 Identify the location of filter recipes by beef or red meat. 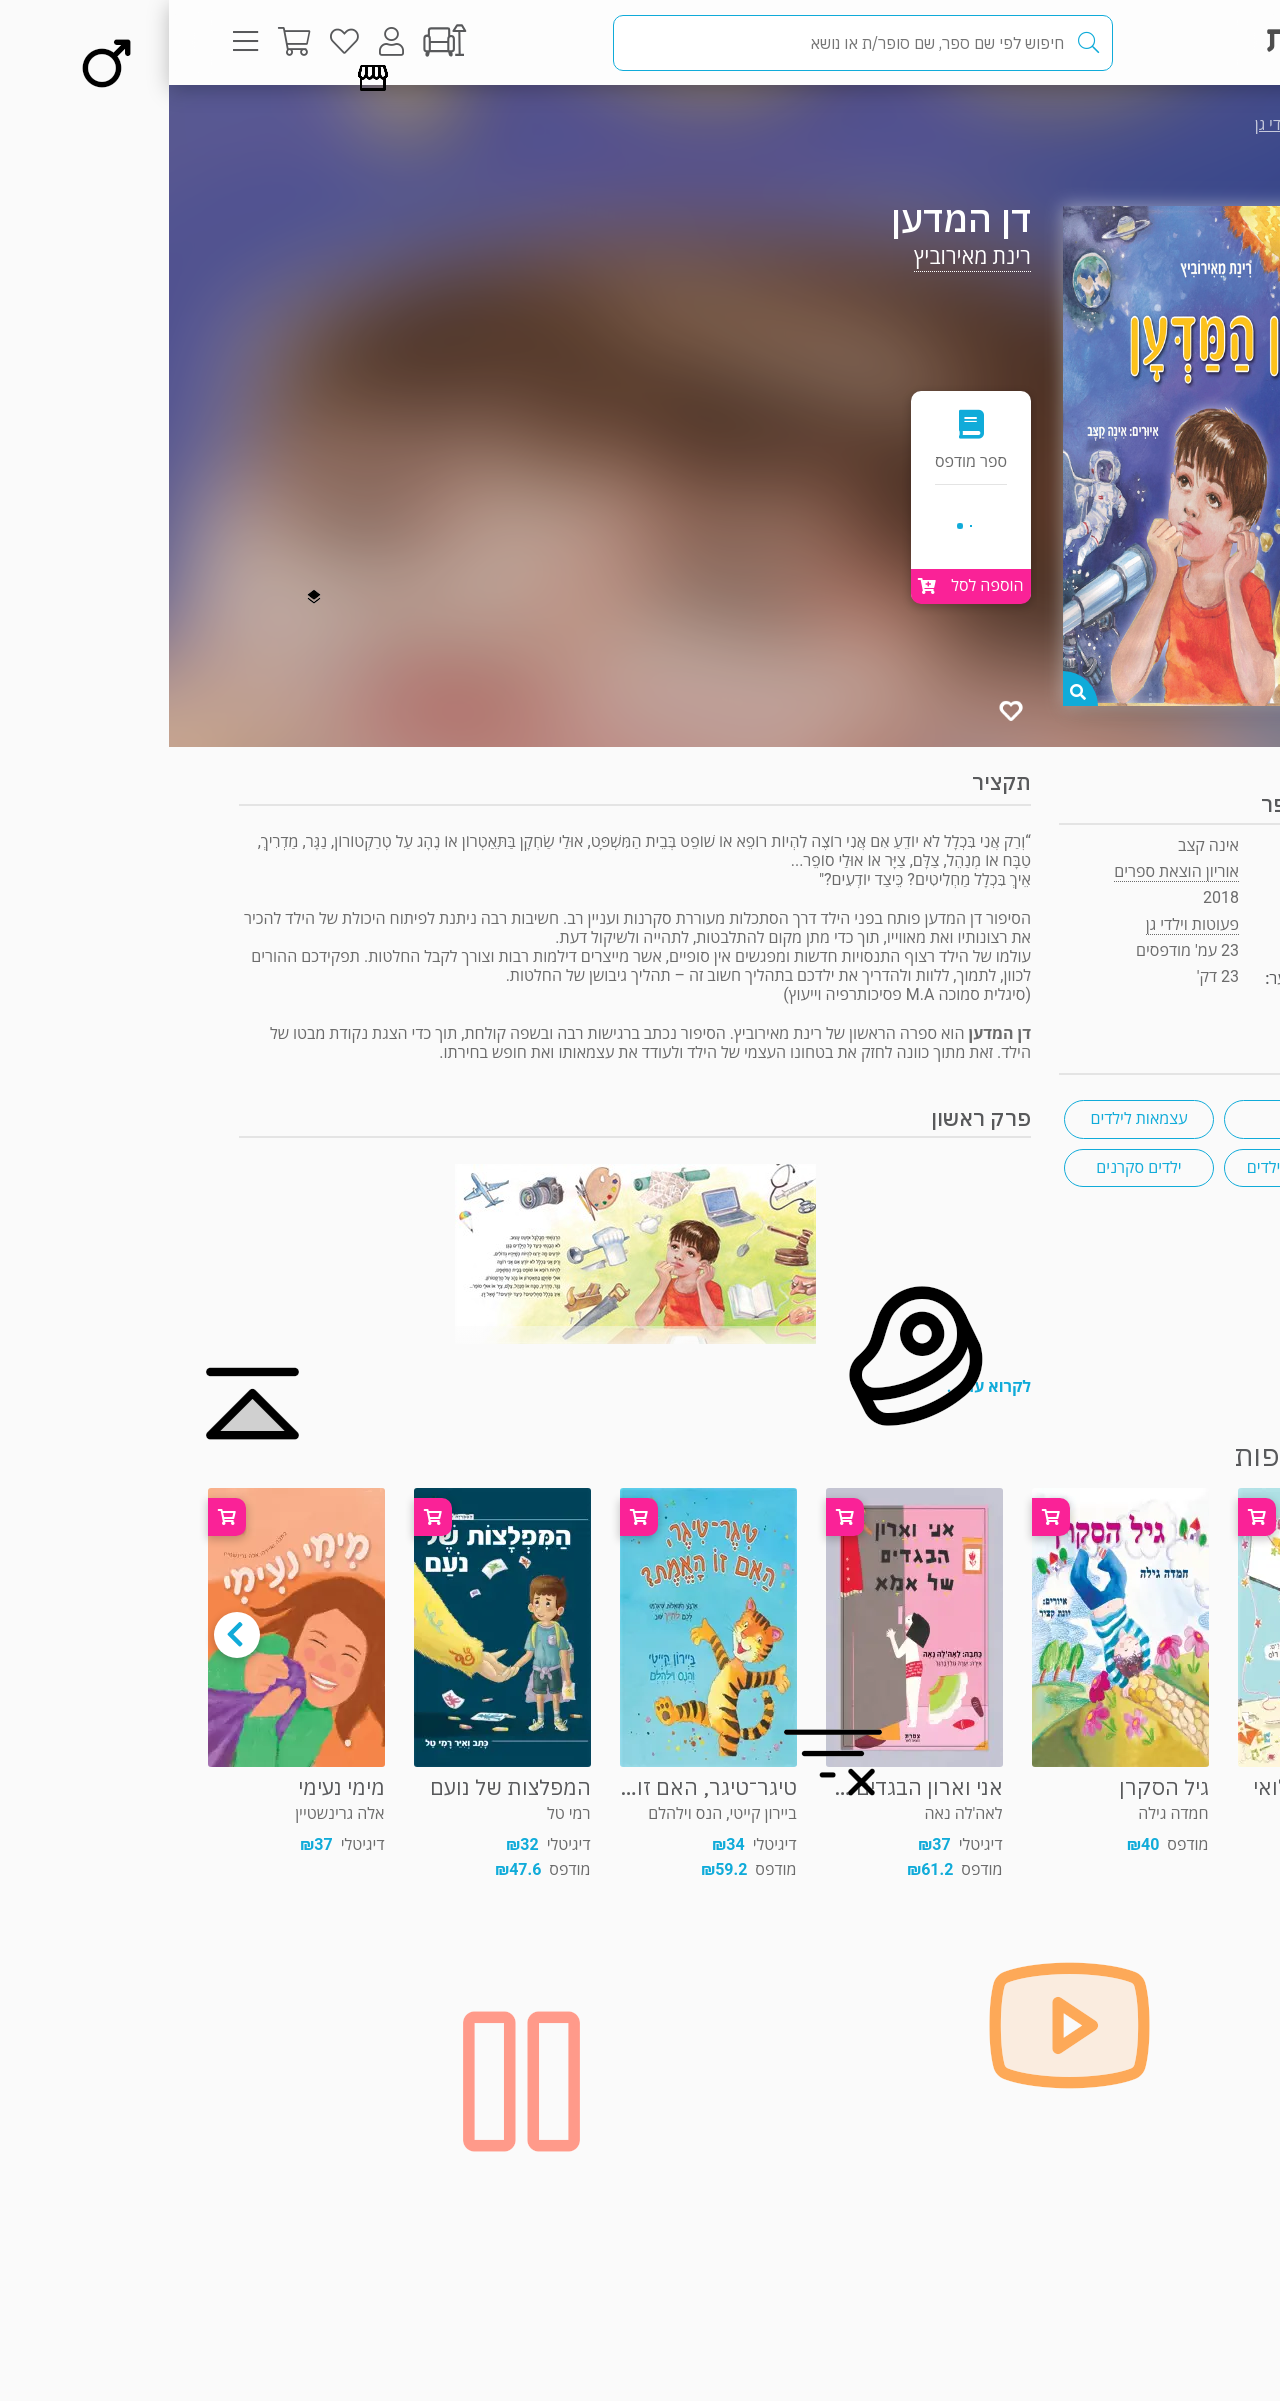
(919, 1356).